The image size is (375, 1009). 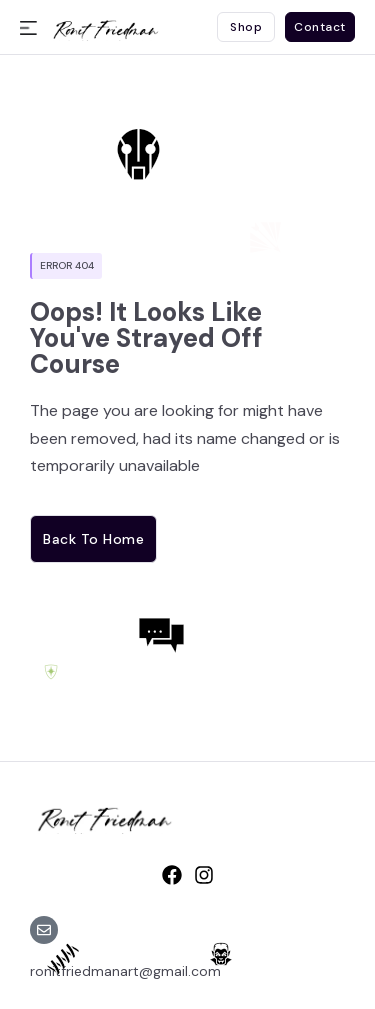 I want to click on select vampire character class, so click(x=221, y=954).